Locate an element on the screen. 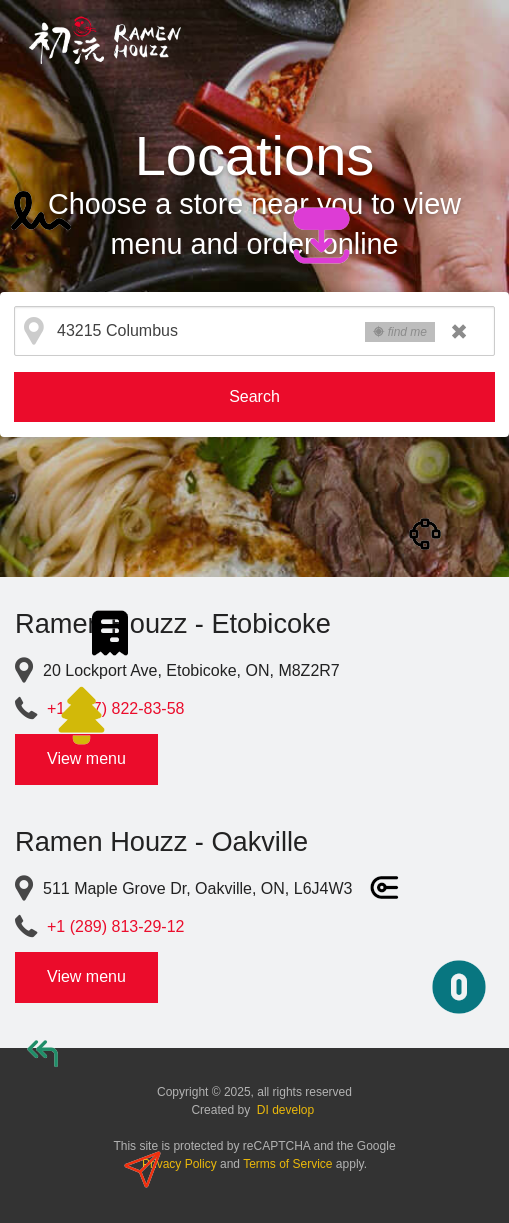 The image size is (509, 1223). indicates holiday or christmas-themed content is located at coordinates (81, 715).